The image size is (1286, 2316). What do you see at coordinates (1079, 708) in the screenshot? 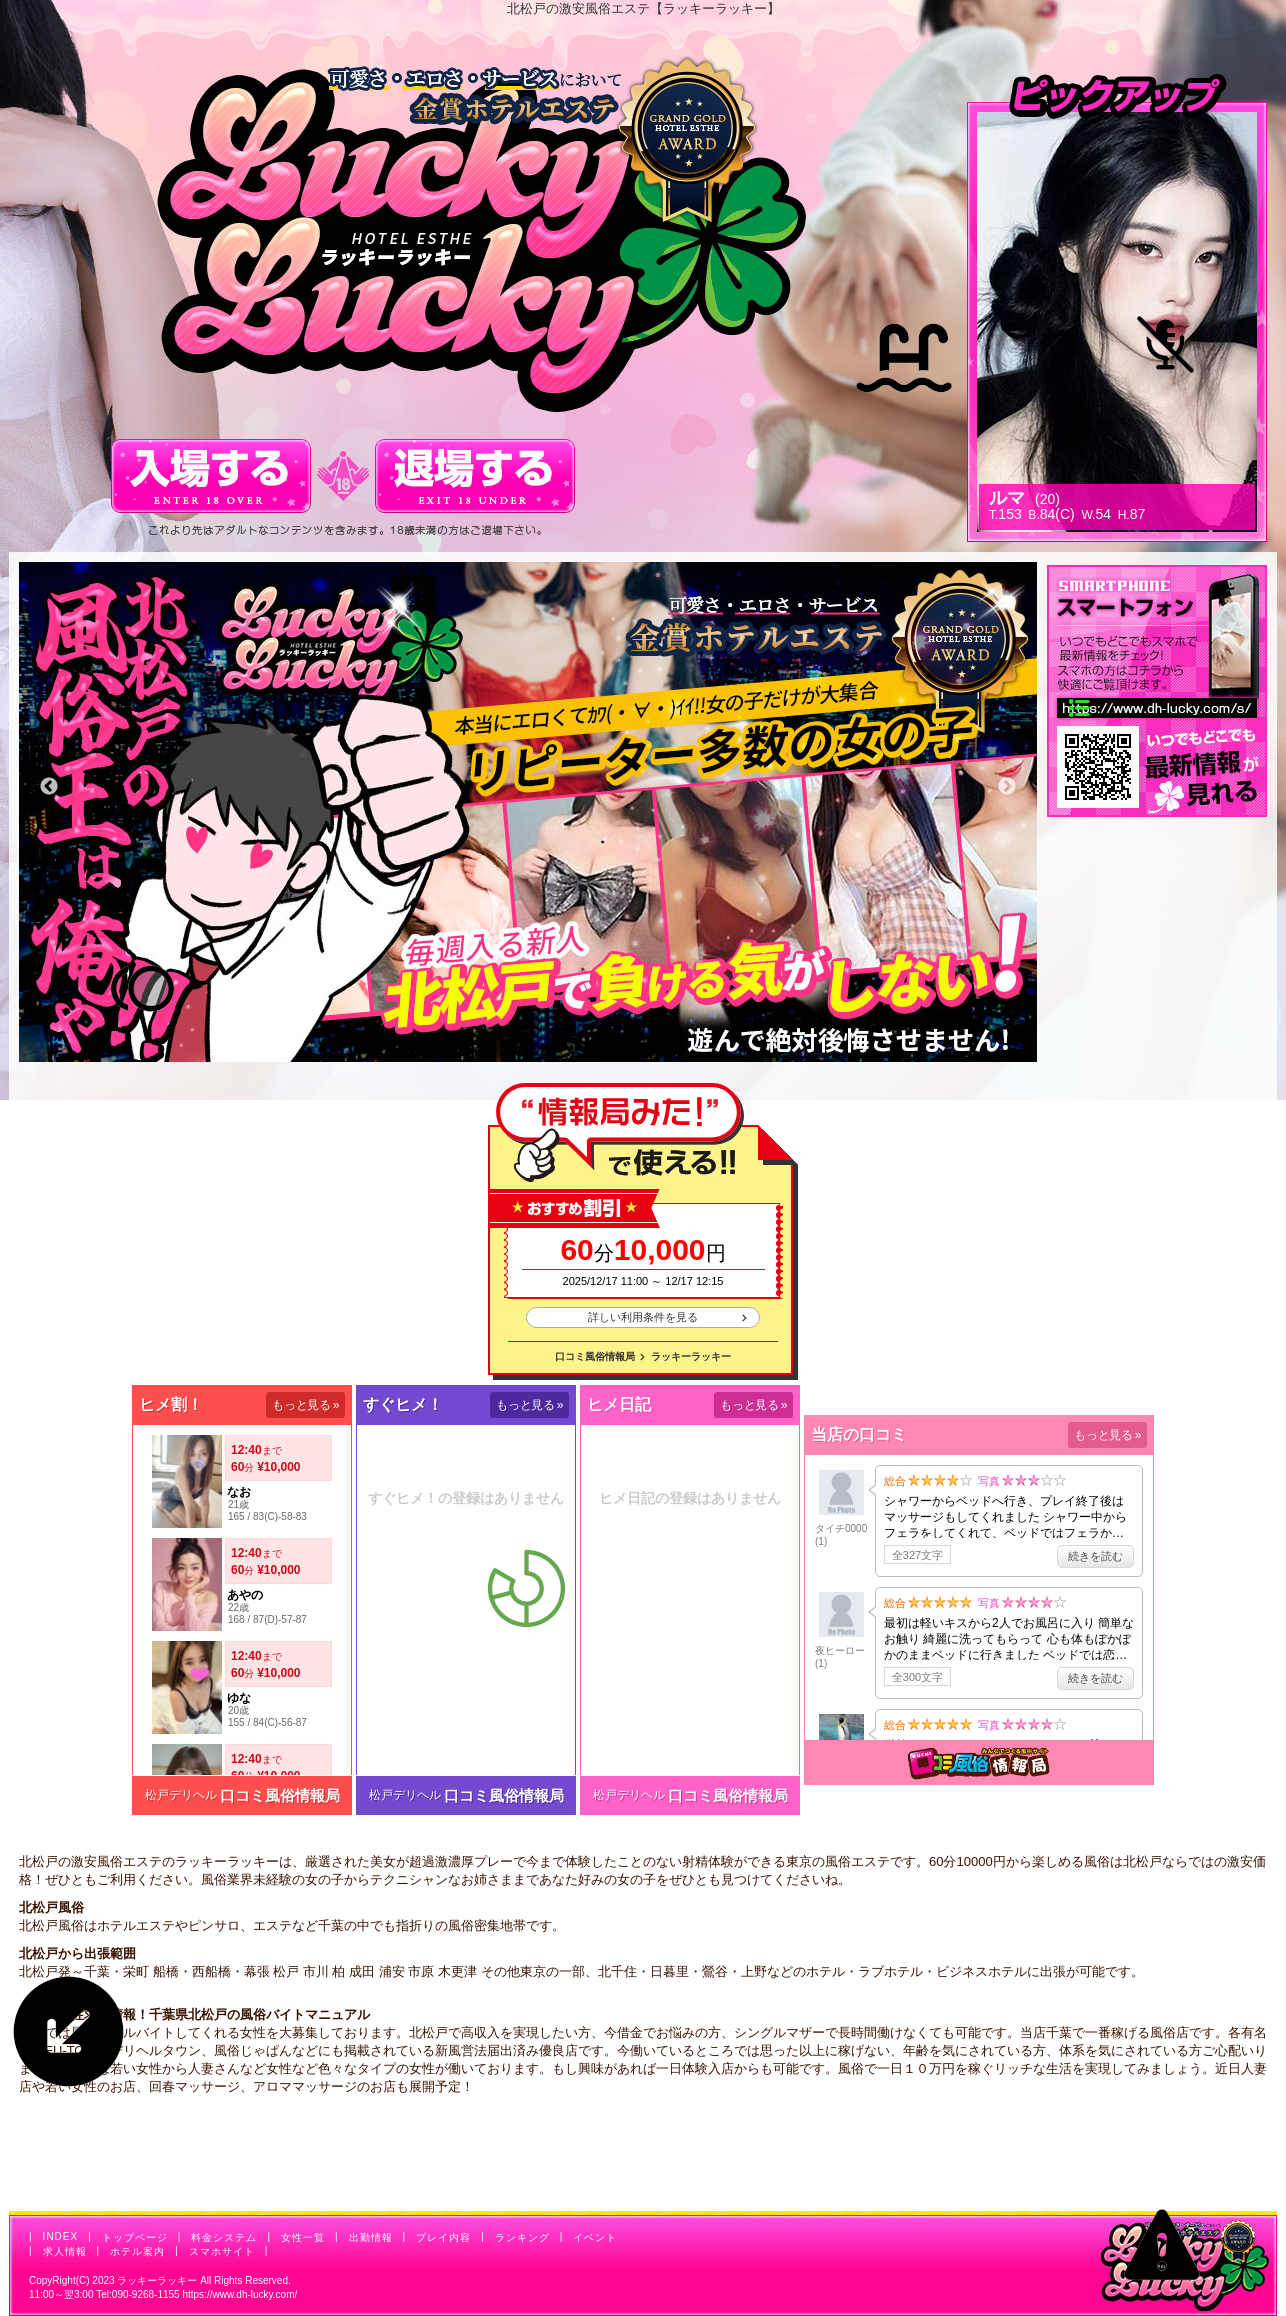
I see `view items in list format` at bounding box center [1079, 708].